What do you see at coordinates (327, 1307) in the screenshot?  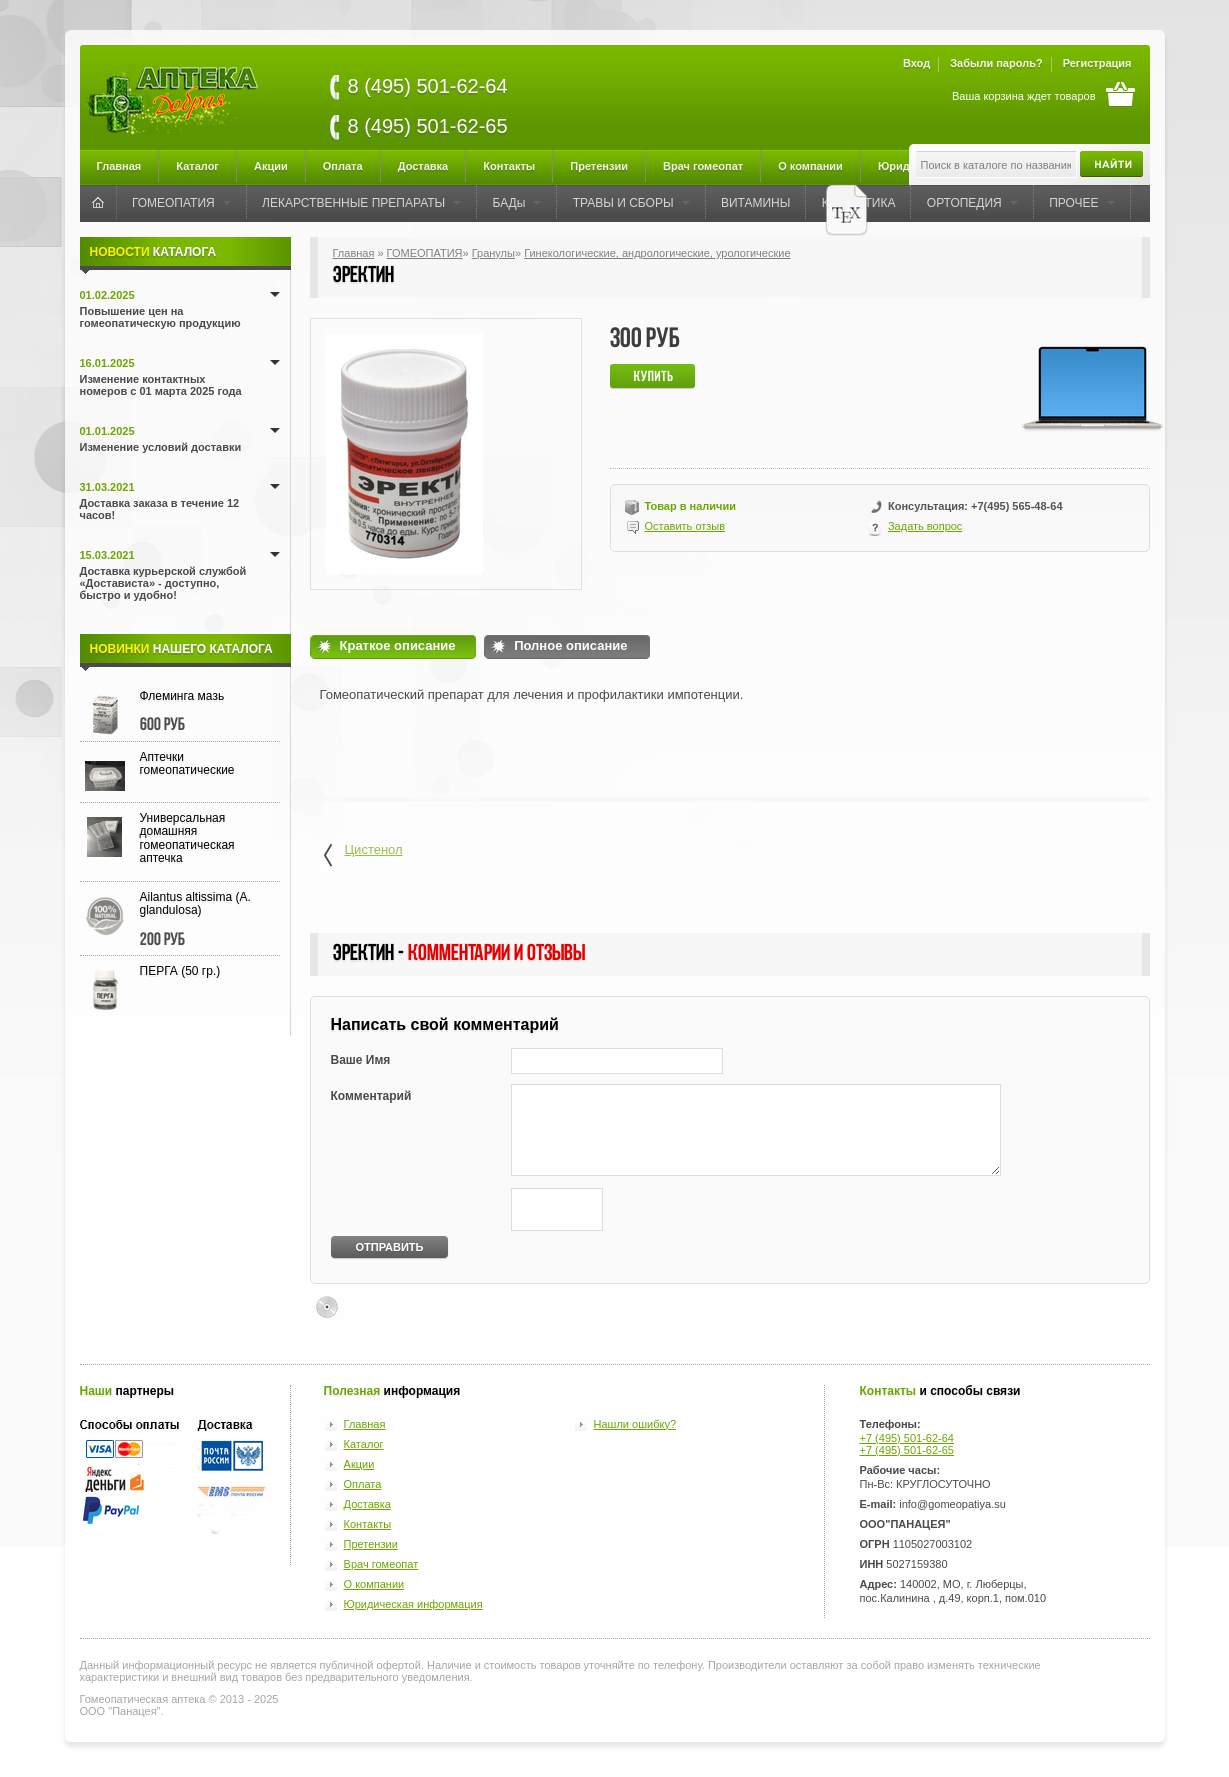 I see `indicates a rewritable DVD disc` at bounding box center [327, 1307].